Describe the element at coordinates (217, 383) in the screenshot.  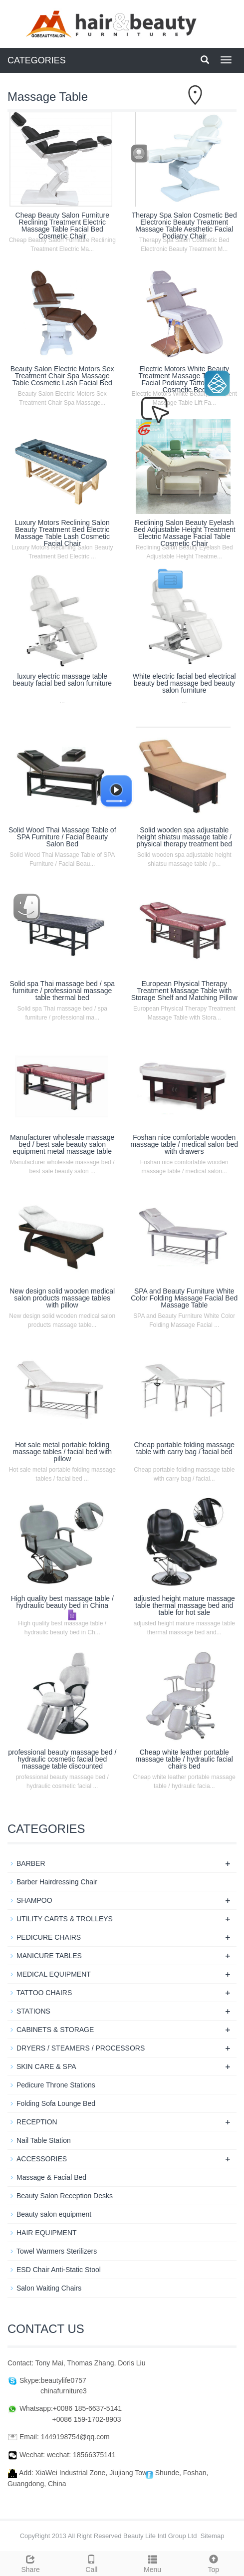
I see `open Pinegrow web editor application` at that location.